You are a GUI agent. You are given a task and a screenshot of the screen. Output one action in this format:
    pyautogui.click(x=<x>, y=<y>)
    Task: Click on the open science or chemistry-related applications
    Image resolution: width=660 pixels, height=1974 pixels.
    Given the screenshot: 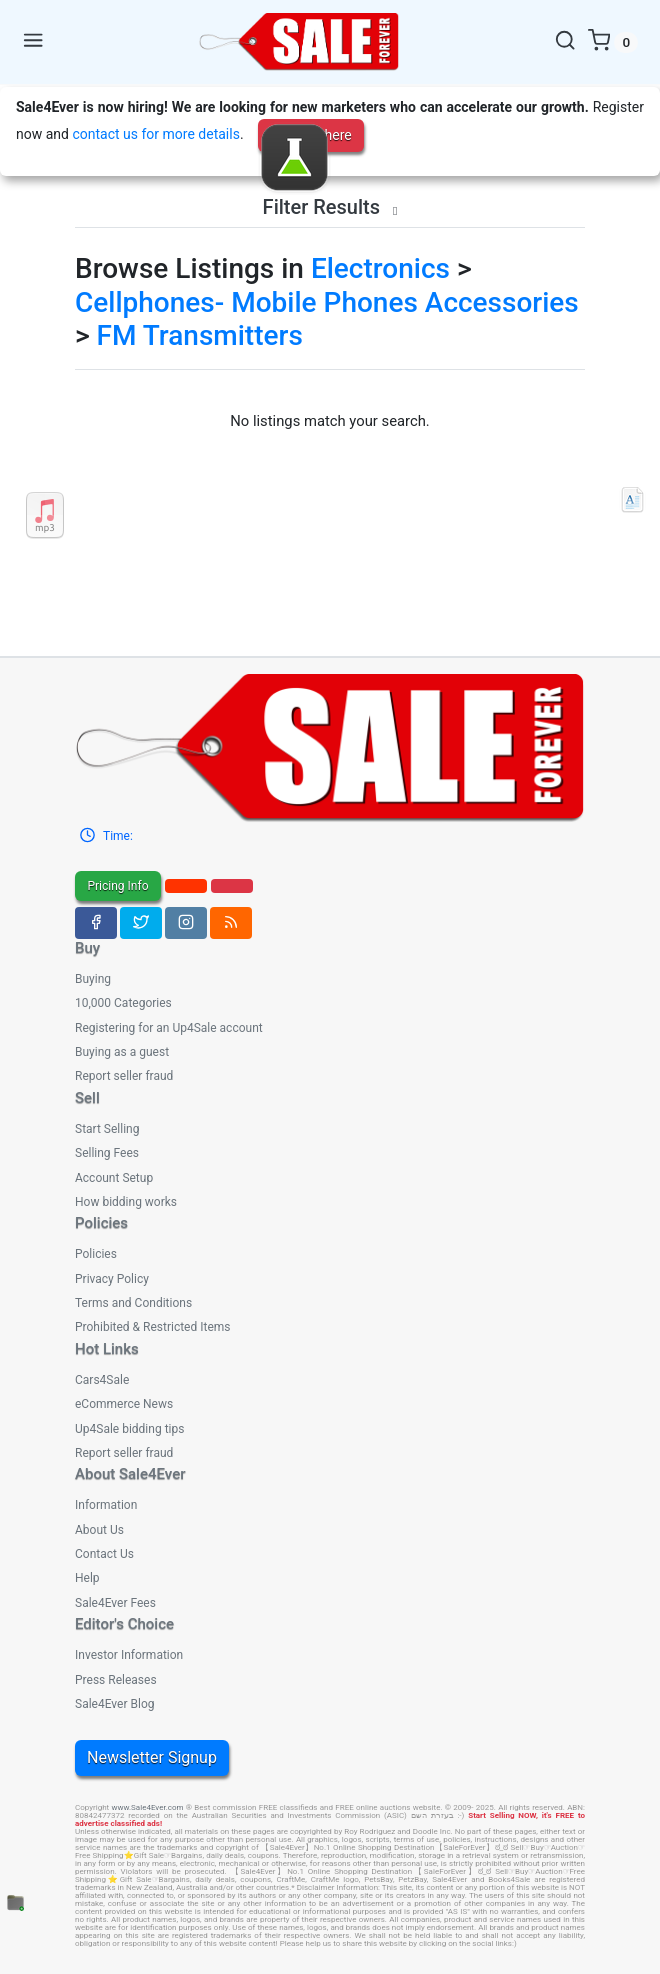 What is the action you would take?
    pyautogui.click(x=294, y=158)
    